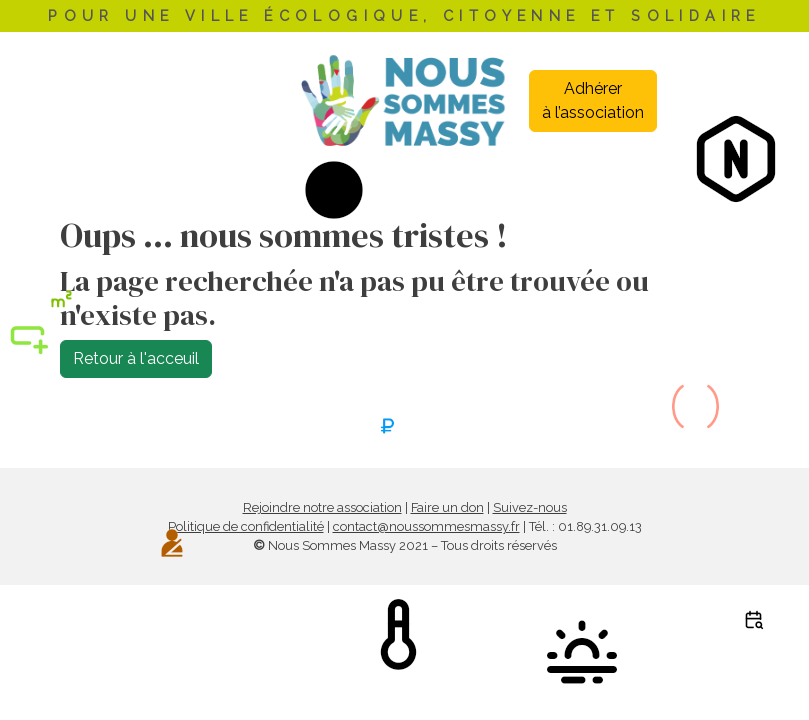  I want to click on indicates a node or network element, so click(736, 159).